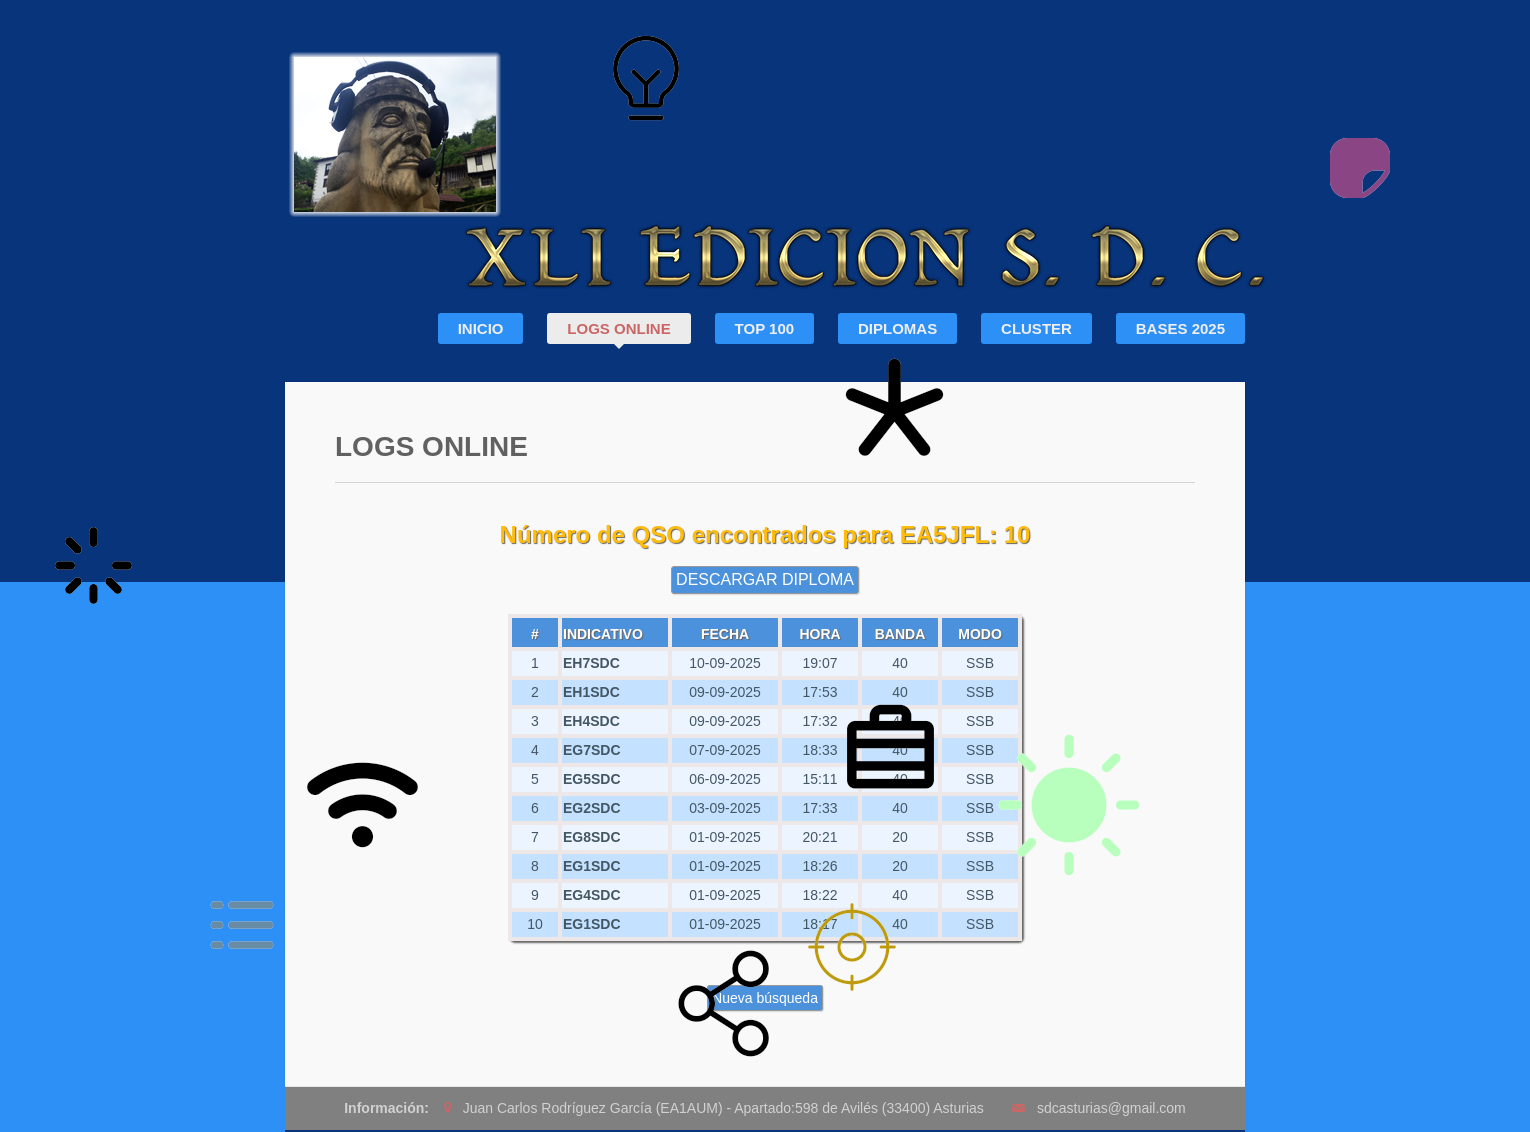 Image resolution: width=1530 pixels, height=1132 pixels. What do you see at coordinates (852, 947) in the screenshot?
I see `center or focus on current location` at bounding box center [852, 947].